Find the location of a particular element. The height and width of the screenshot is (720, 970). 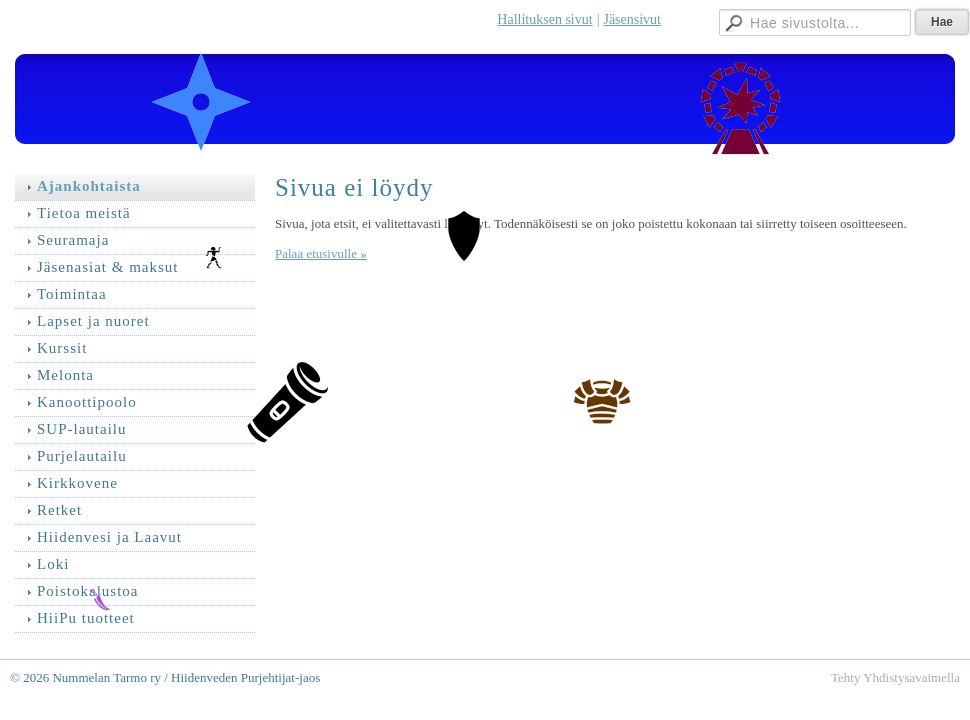

equip a dagger or knife weapon is located at coordinates (100, 600).